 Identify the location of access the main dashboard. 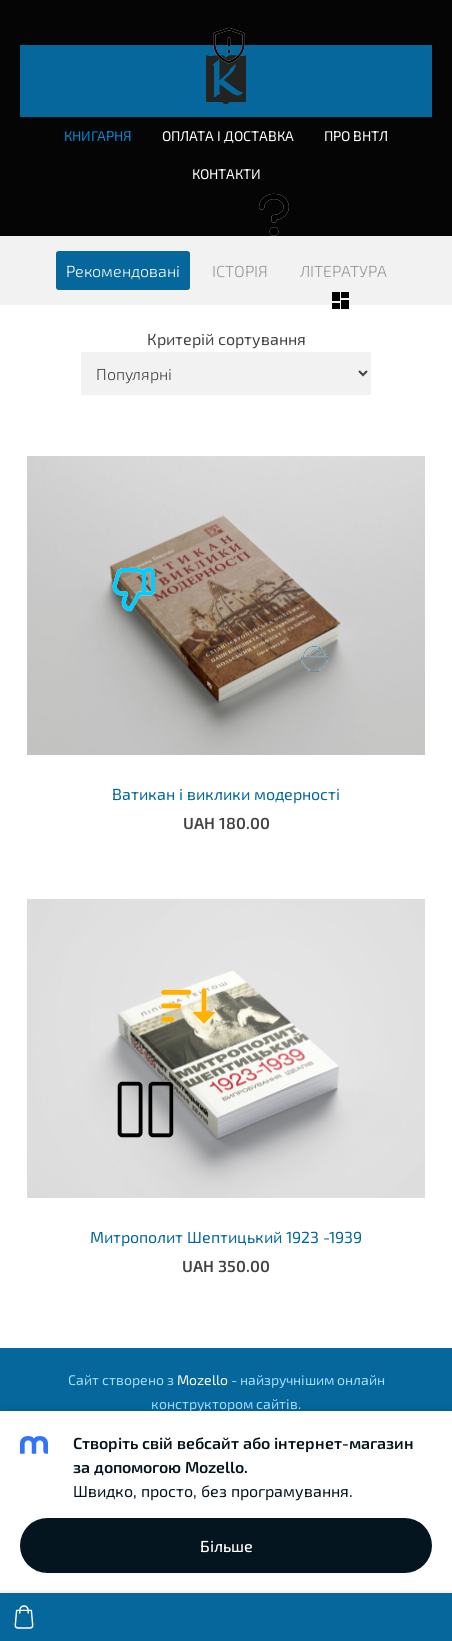
(340, 300).